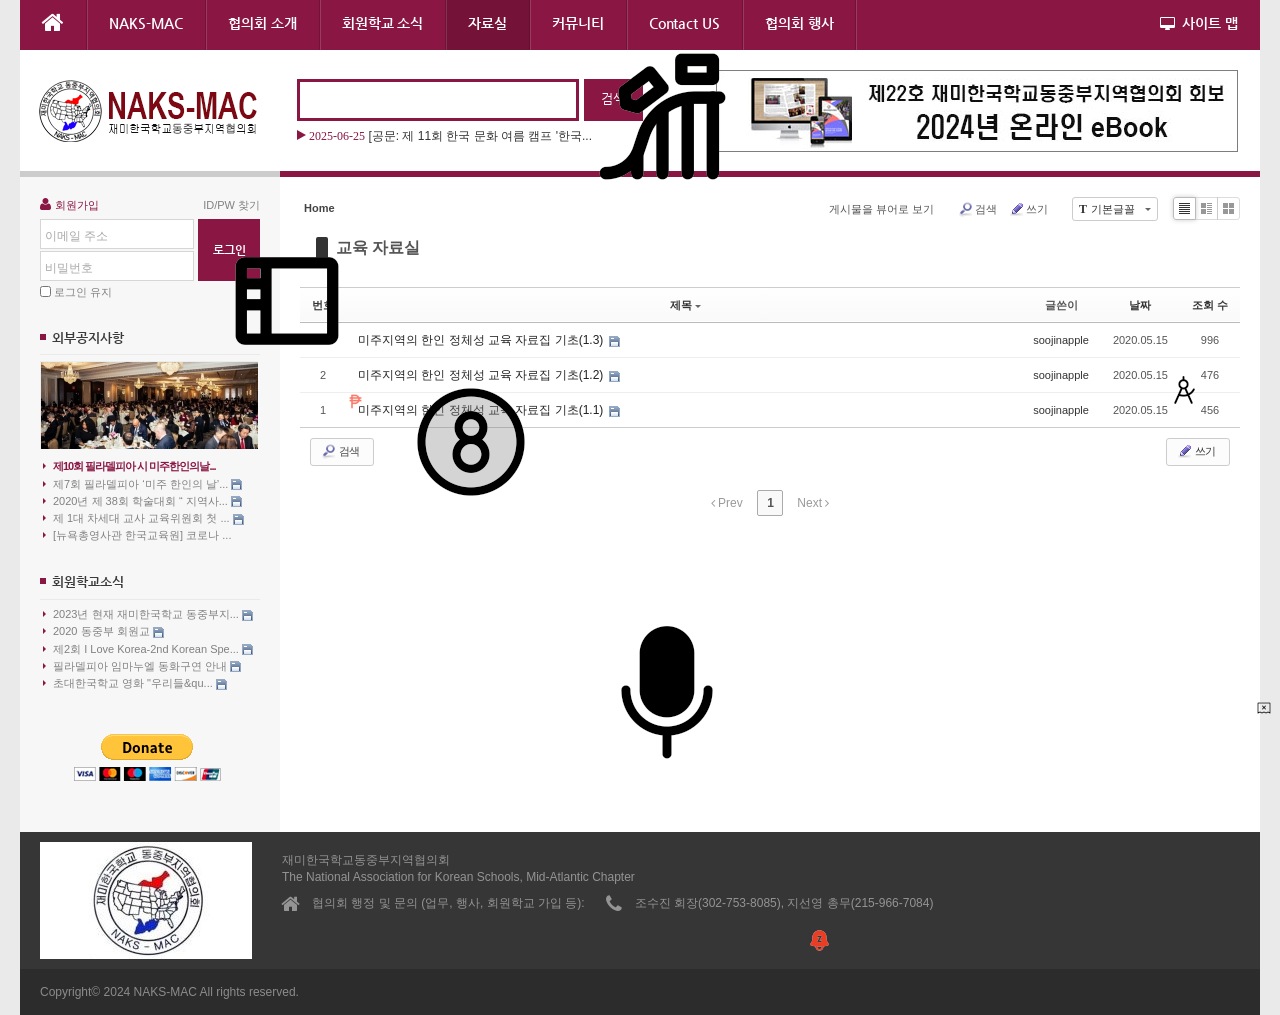 The image size is (1280, 1015). I want to click on tap to use voice input, so click(667, 690).